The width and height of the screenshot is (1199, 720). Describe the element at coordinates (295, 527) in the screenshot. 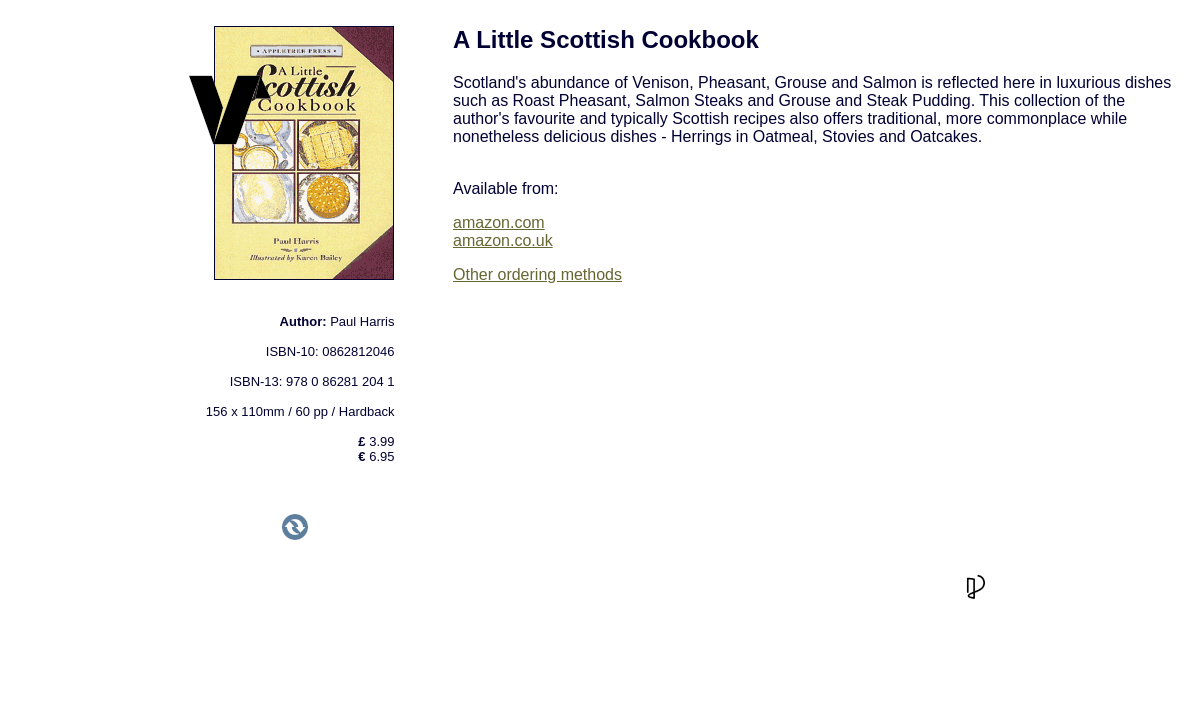

I see `open Convertio file conversion service` at that location.